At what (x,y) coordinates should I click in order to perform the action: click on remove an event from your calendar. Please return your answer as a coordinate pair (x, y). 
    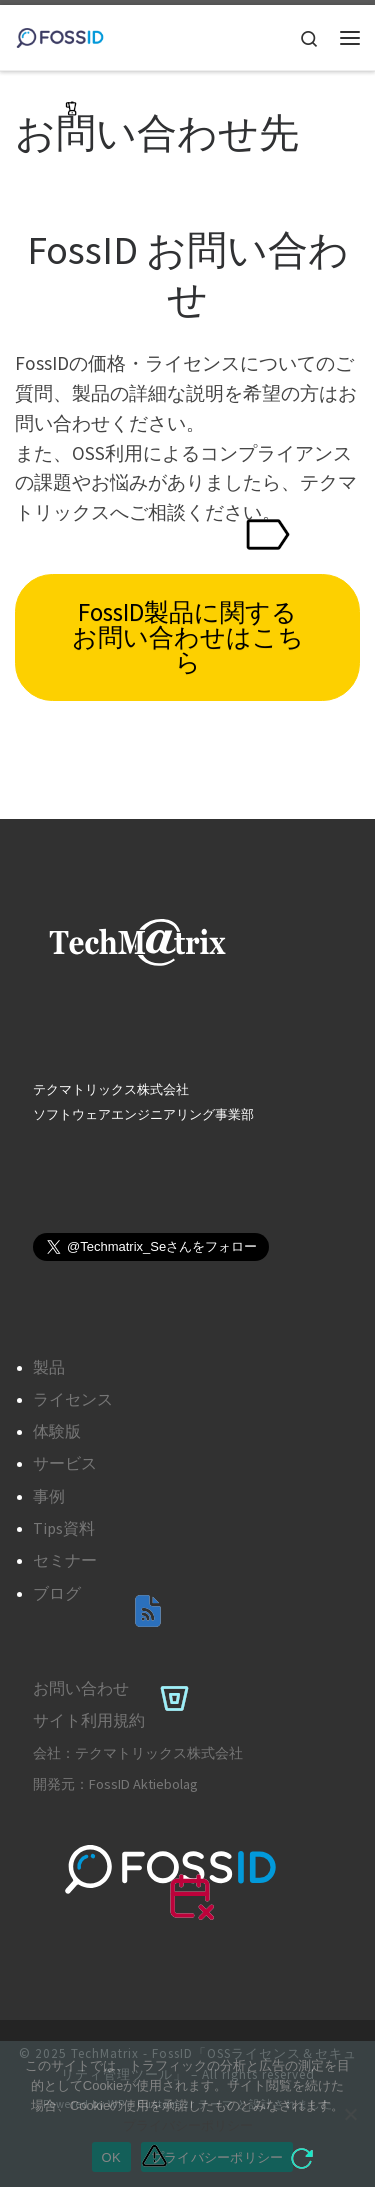
    Looking at the image, I should click on (190, 1896).